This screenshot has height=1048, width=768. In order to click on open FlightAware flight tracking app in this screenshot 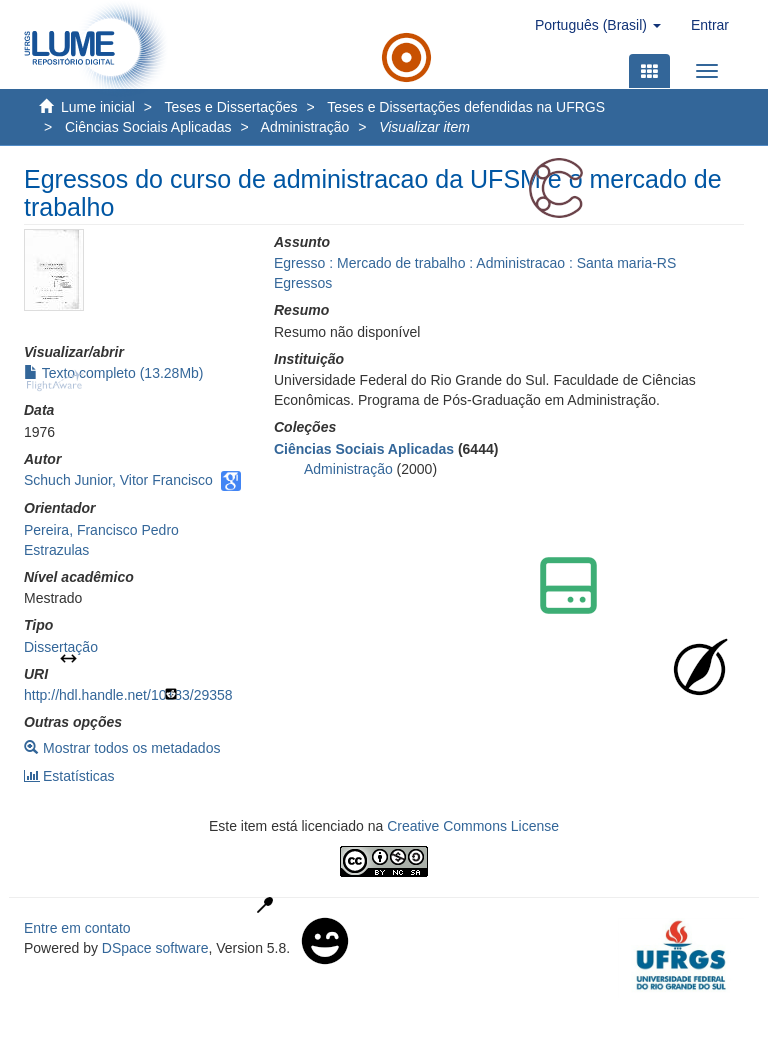, I will do `click(55, 380)`.